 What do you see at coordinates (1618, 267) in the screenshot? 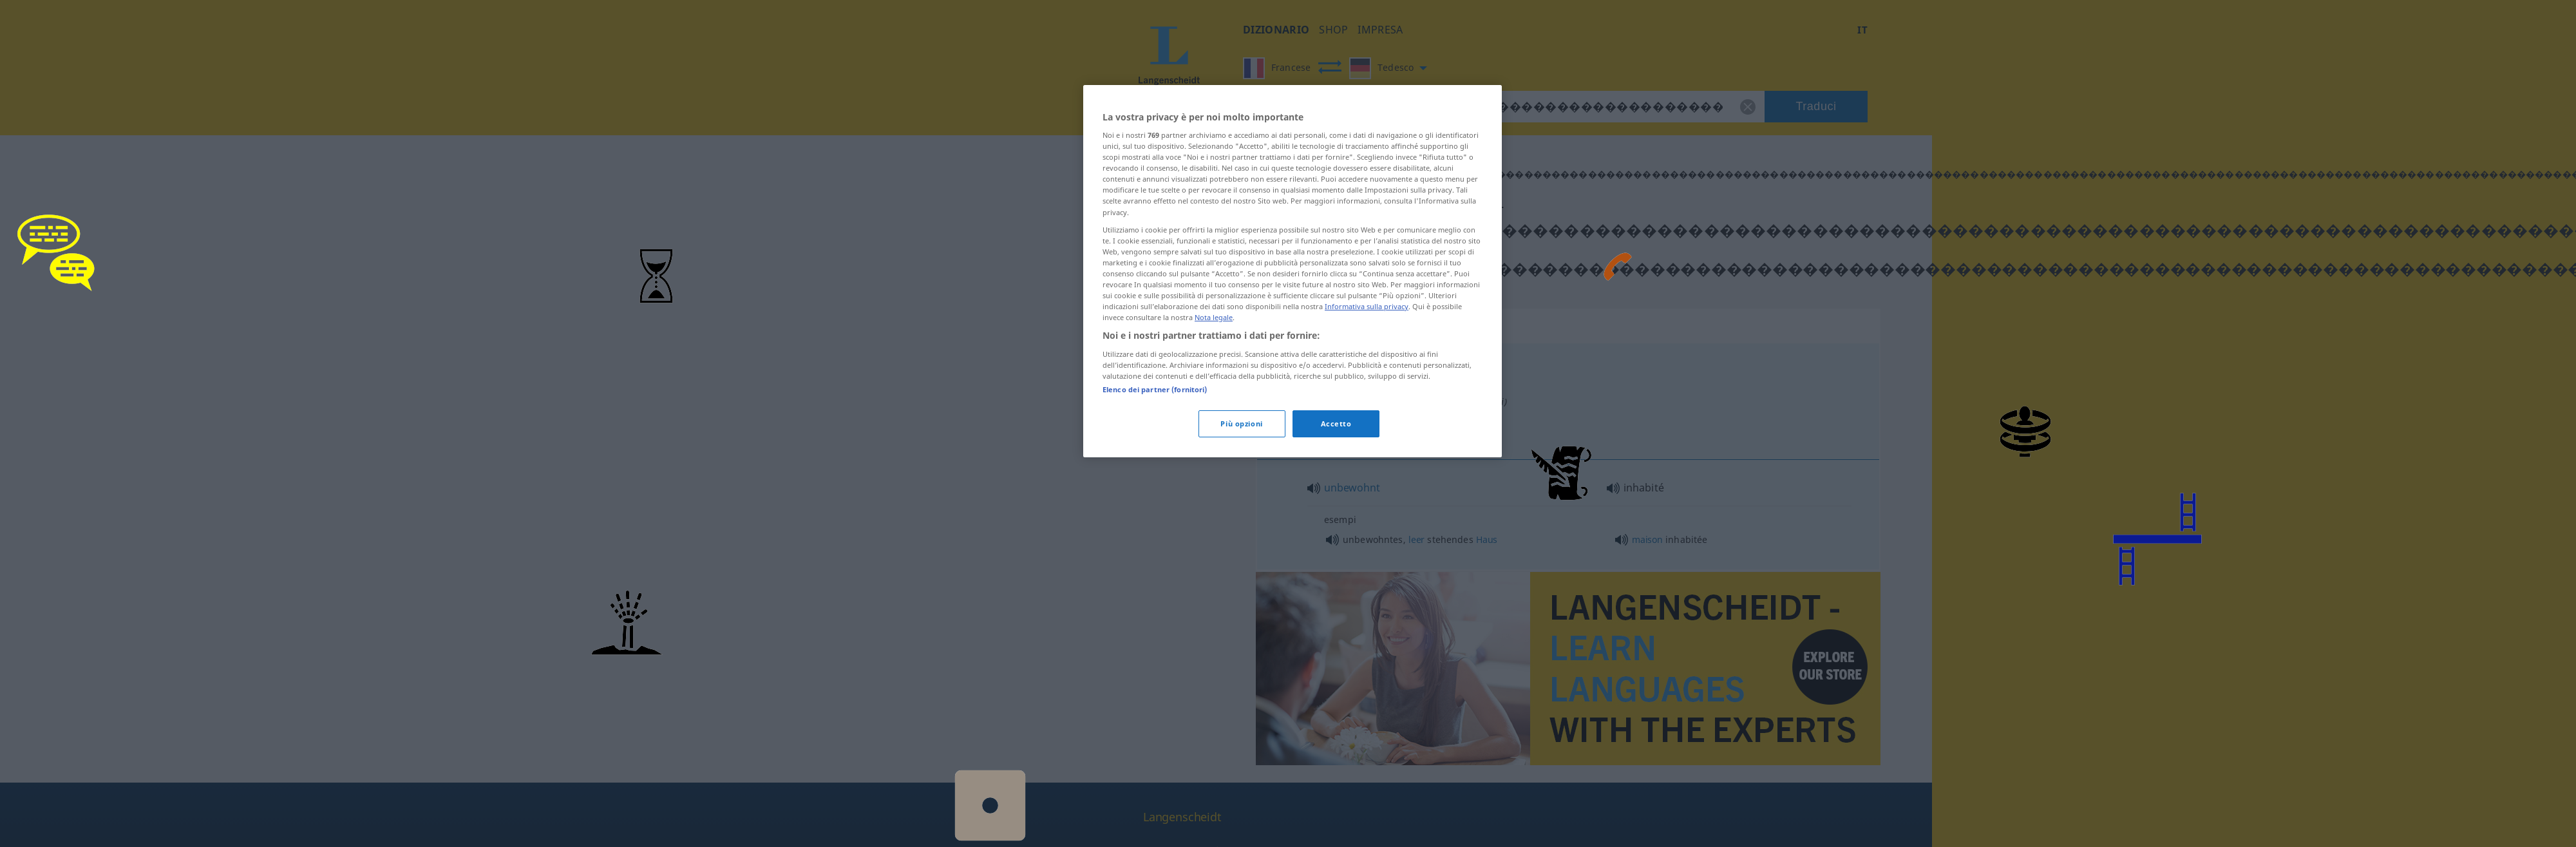
I see `make a phone call` at bounding box center [1618, 267].